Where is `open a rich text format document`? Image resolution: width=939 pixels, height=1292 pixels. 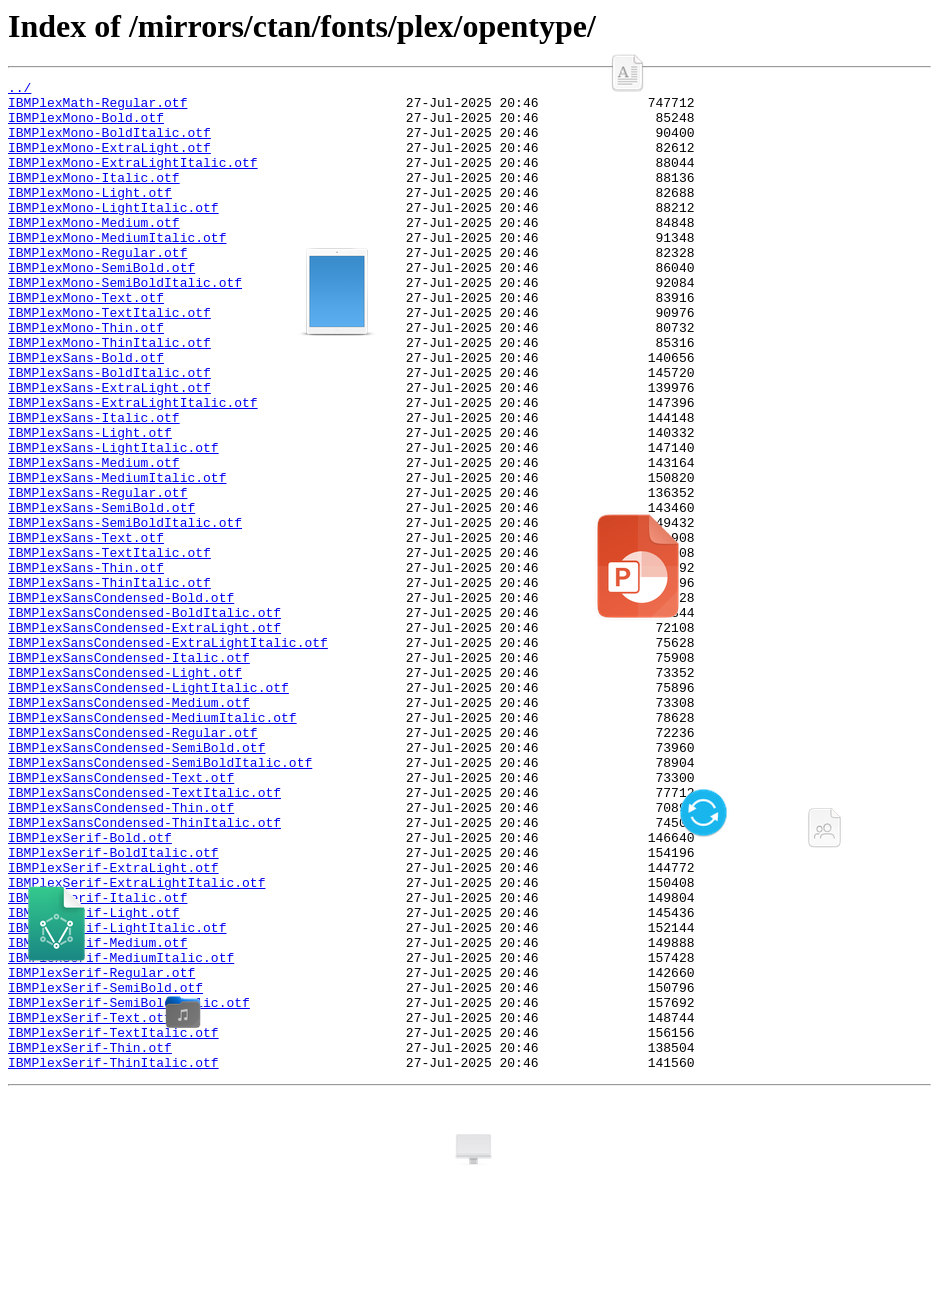
open a rich text format document is located at coordinates (627, 72).